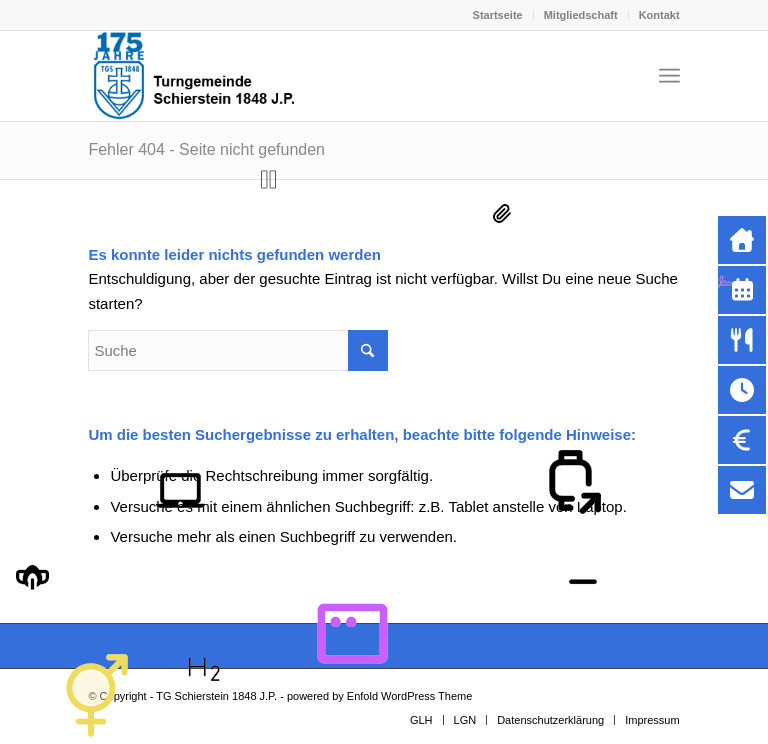 This screenshot has height=744, width=768. I want to click on indicates respiratory protection or ventilator equipment, so click(32, 576).